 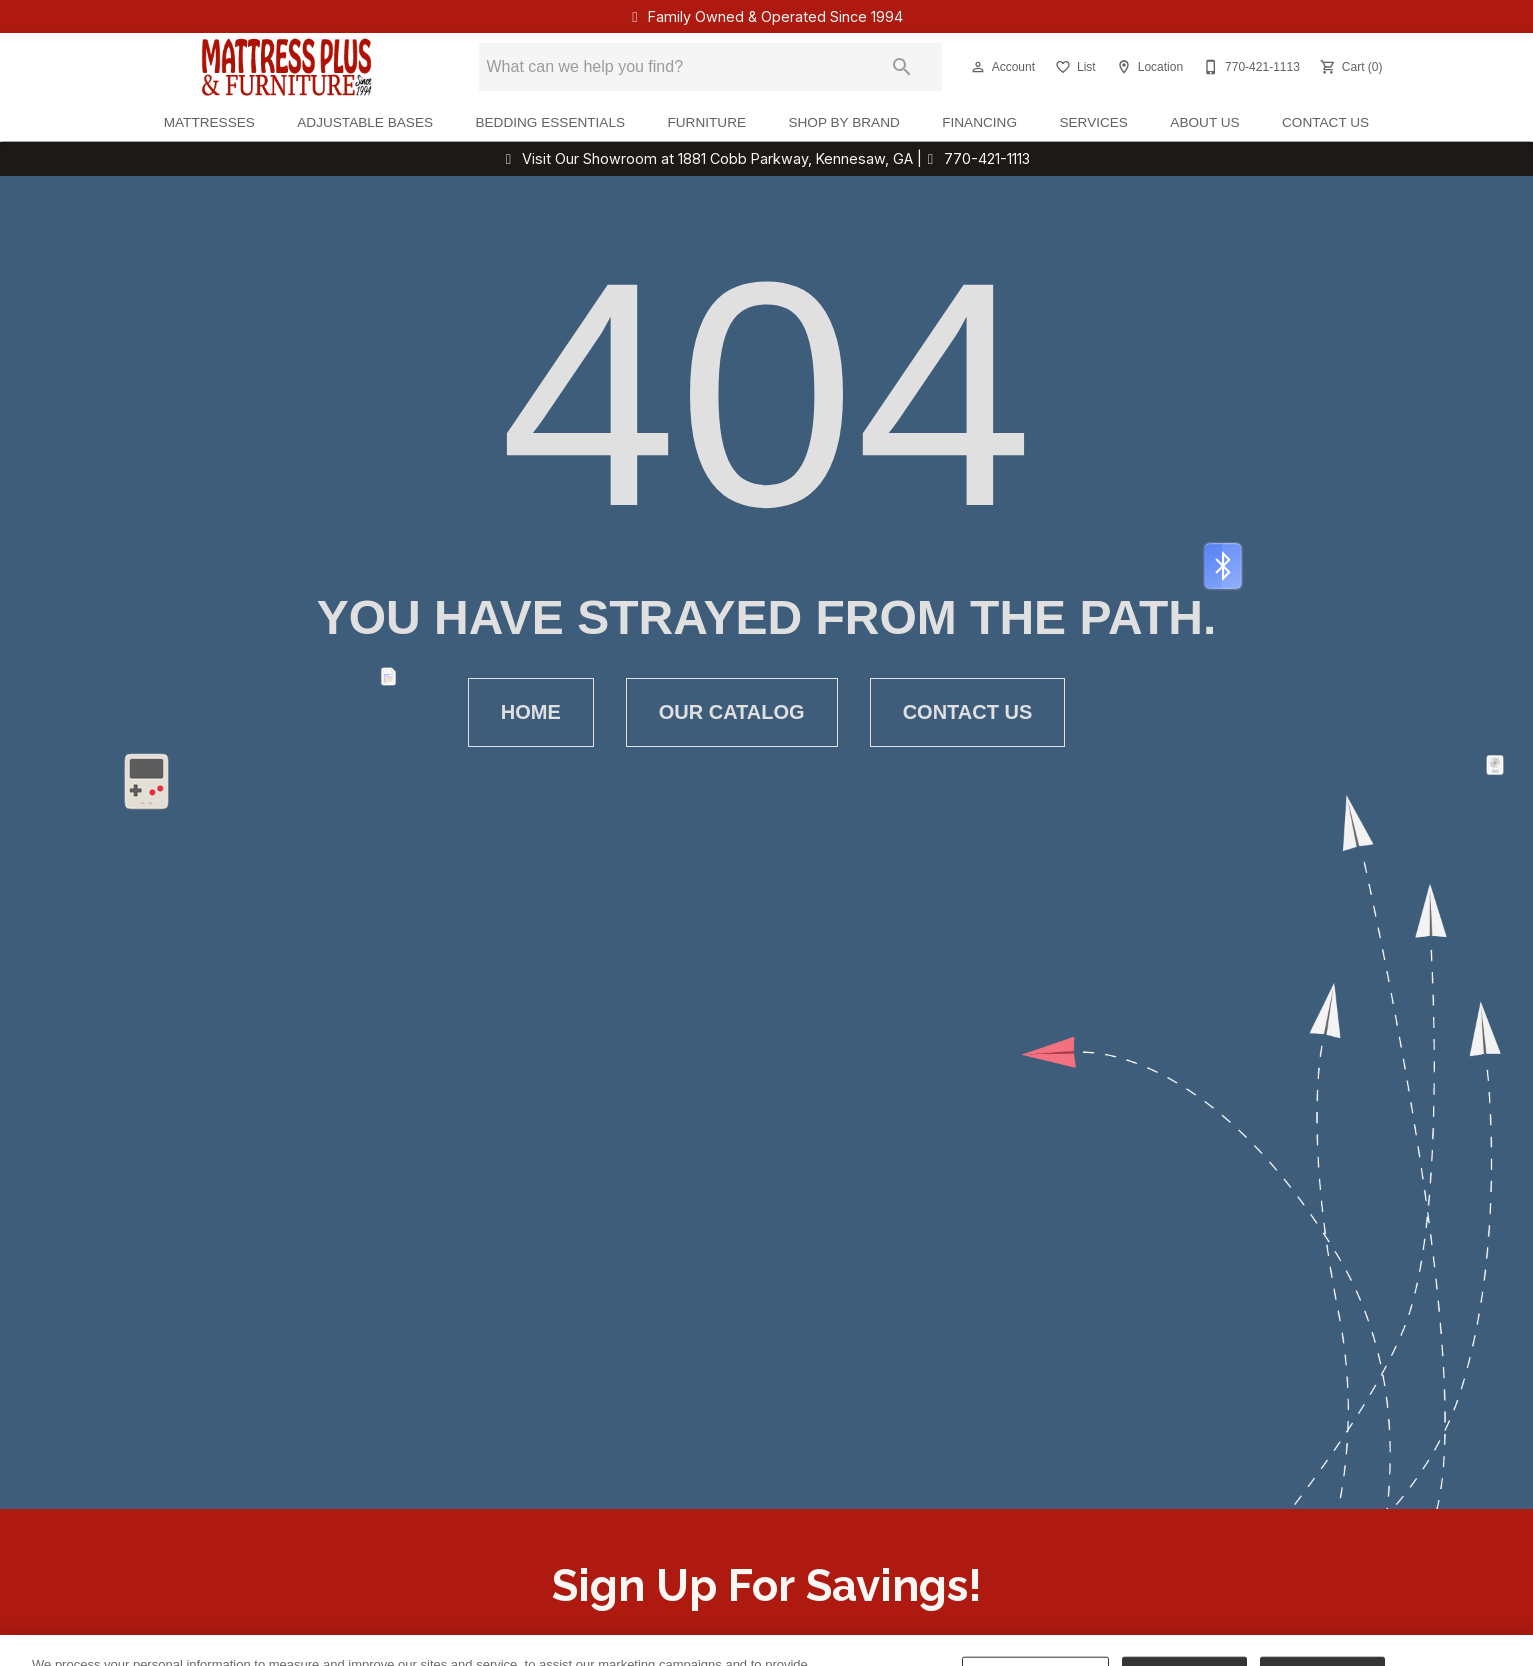 What do you see at coordinates (1495, 765) in the screenshot?
I see `a CD/DVD disc image file (.iso format)` at bounding box center [1495, 765].